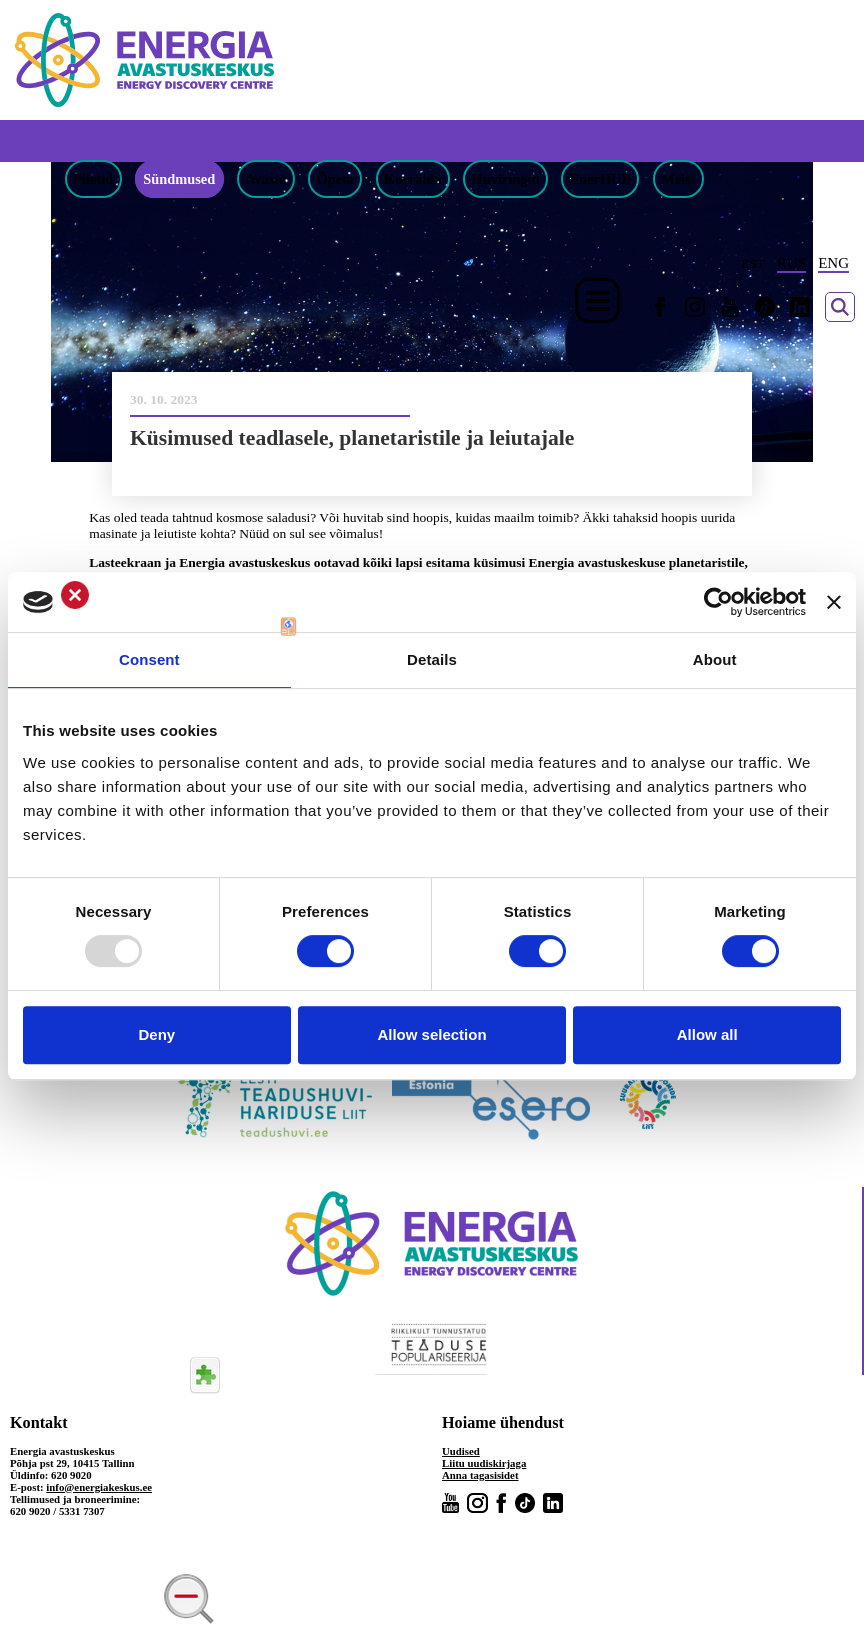  I want to click on cancel the current action or operation, so click(75, 595).